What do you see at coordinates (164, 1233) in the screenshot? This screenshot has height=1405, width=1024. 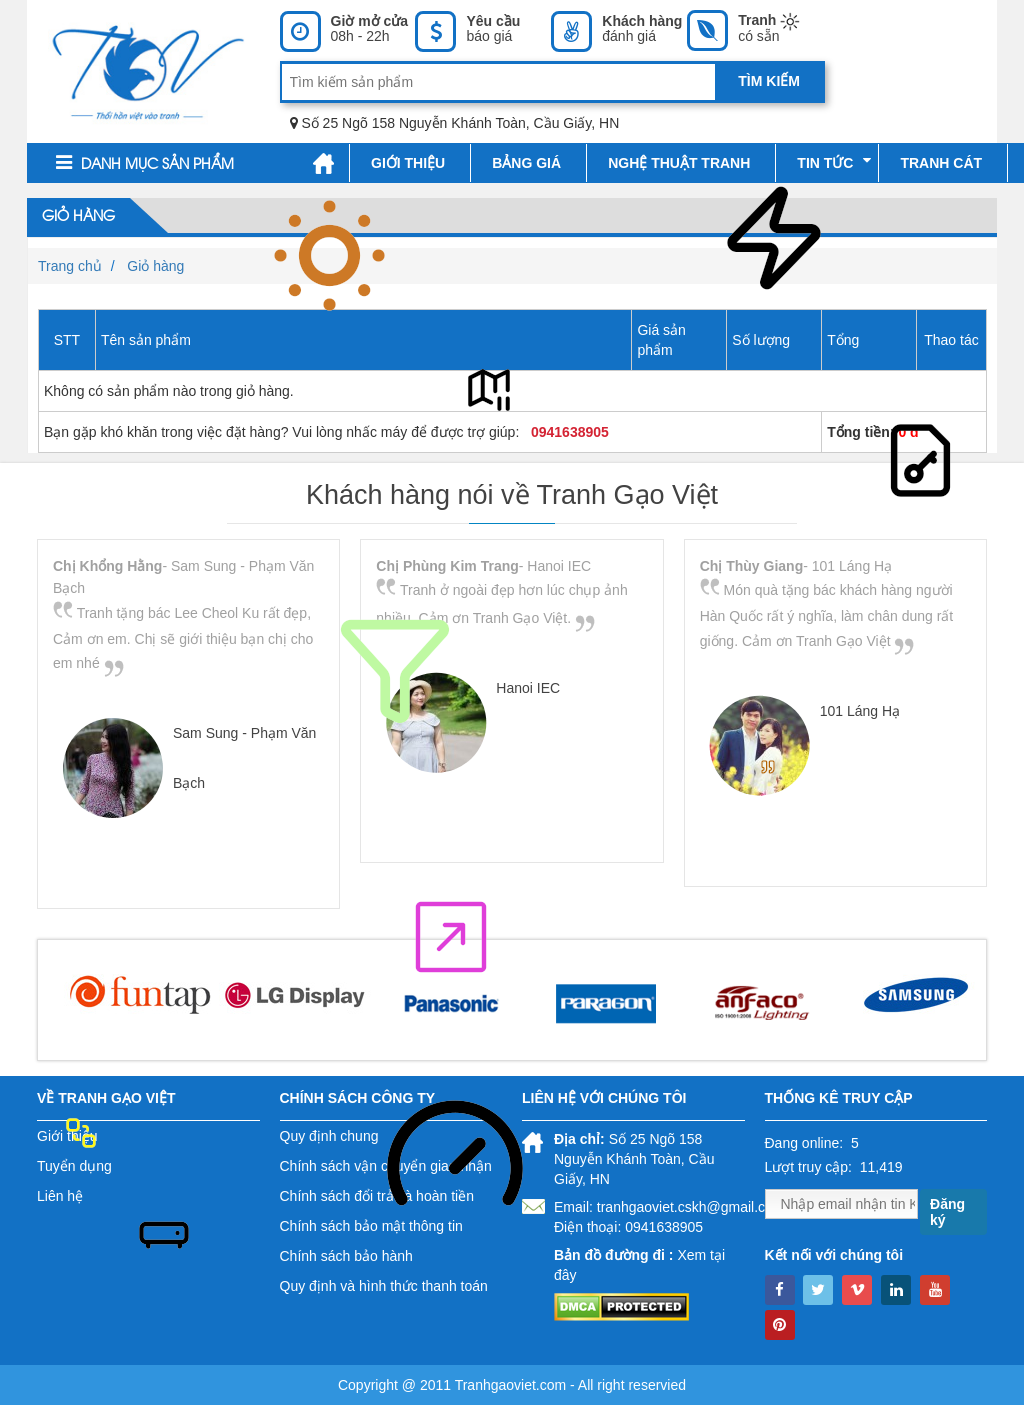 I see `access radio or audio receiver settings` at bounding box center [164, 1233].